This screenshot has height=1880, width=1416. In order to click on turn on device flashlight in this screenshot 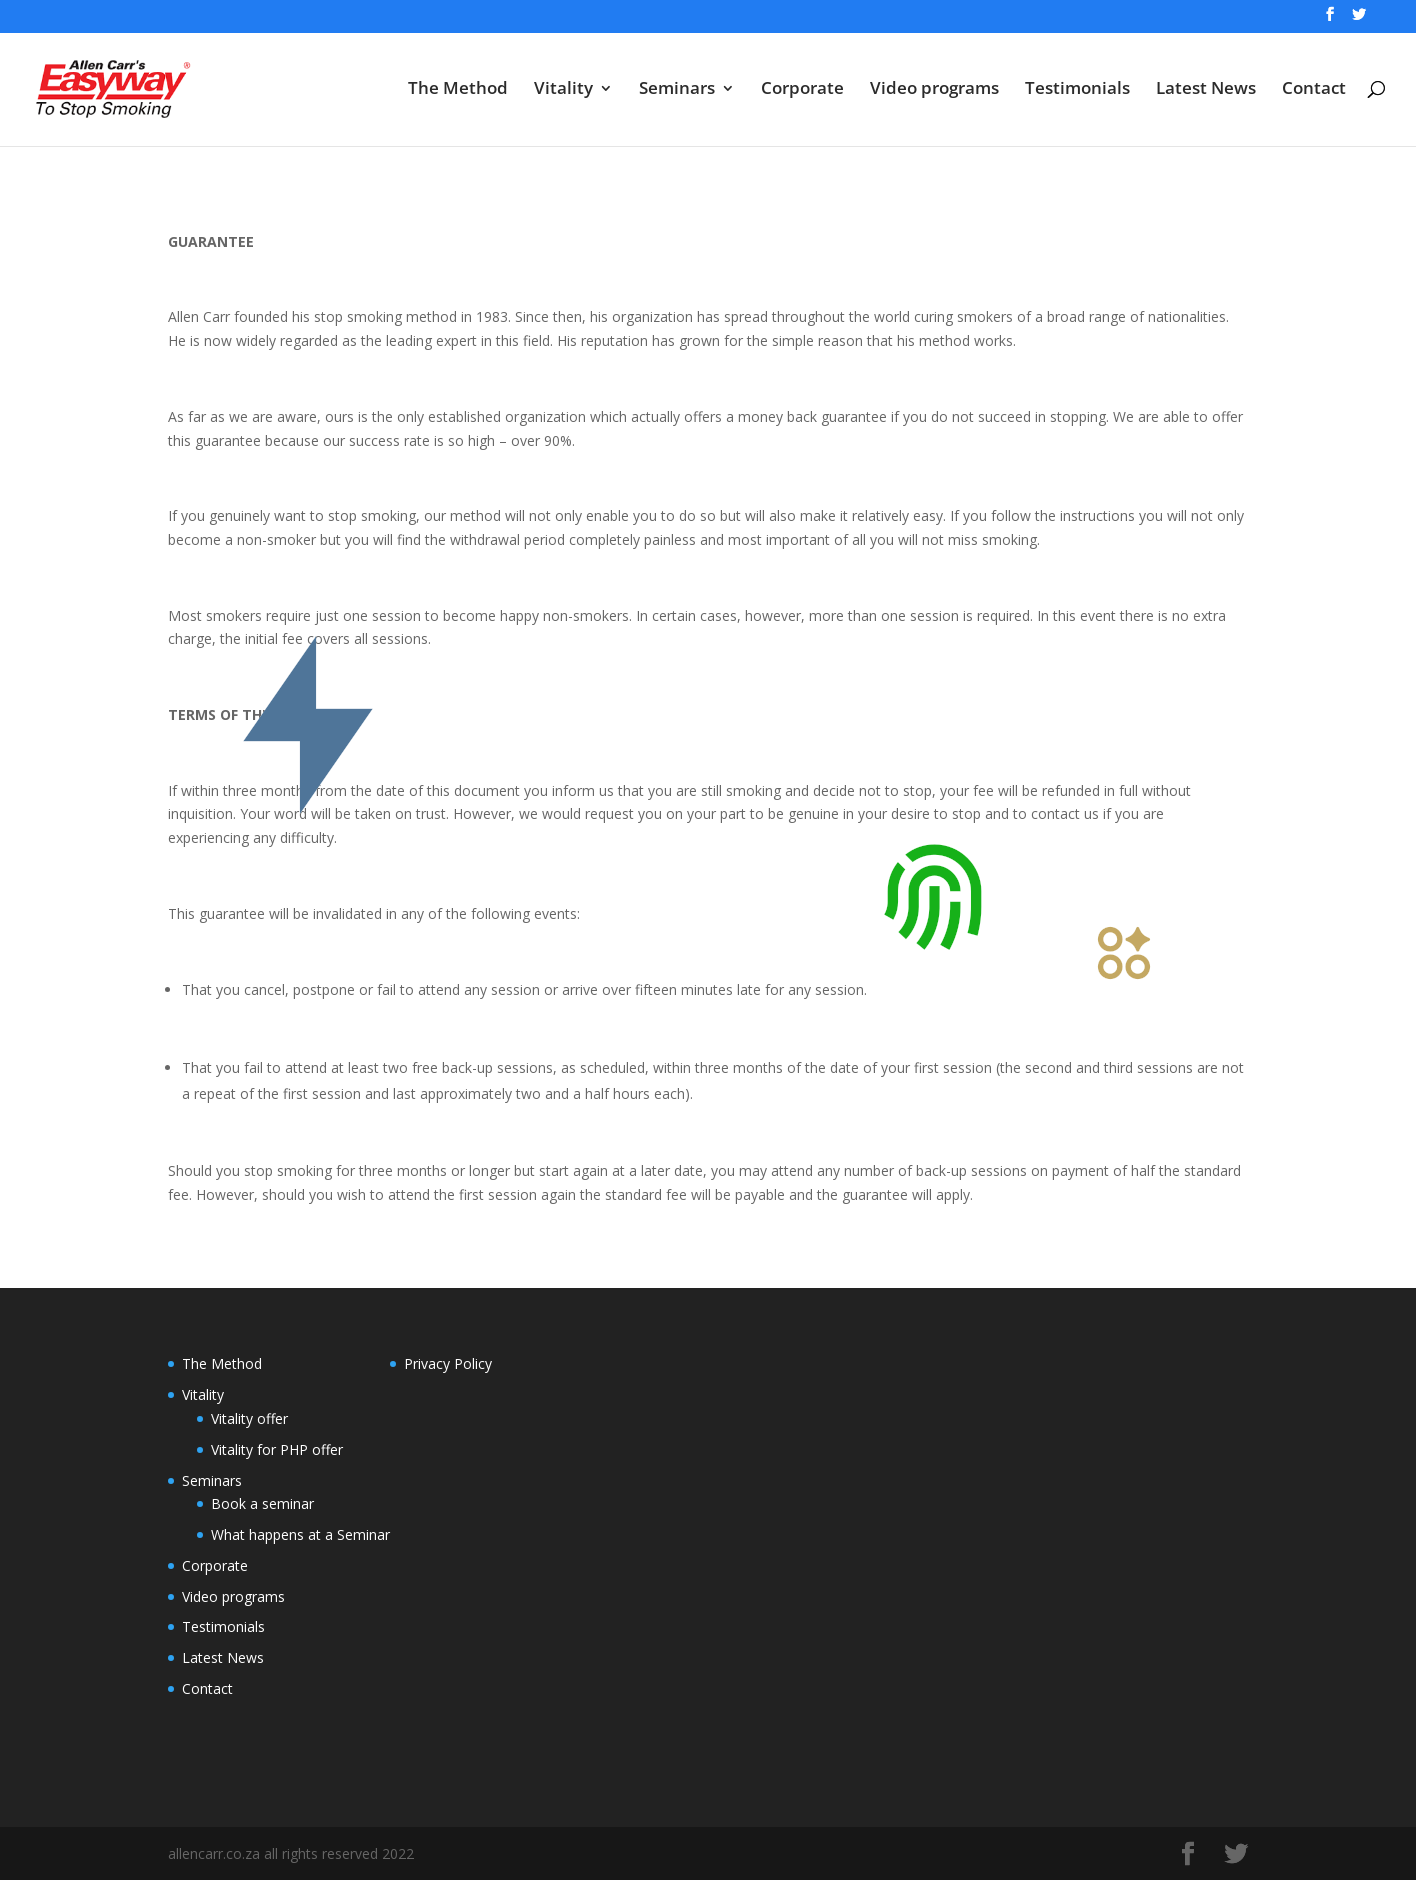, I will do `click(308, 725)`.